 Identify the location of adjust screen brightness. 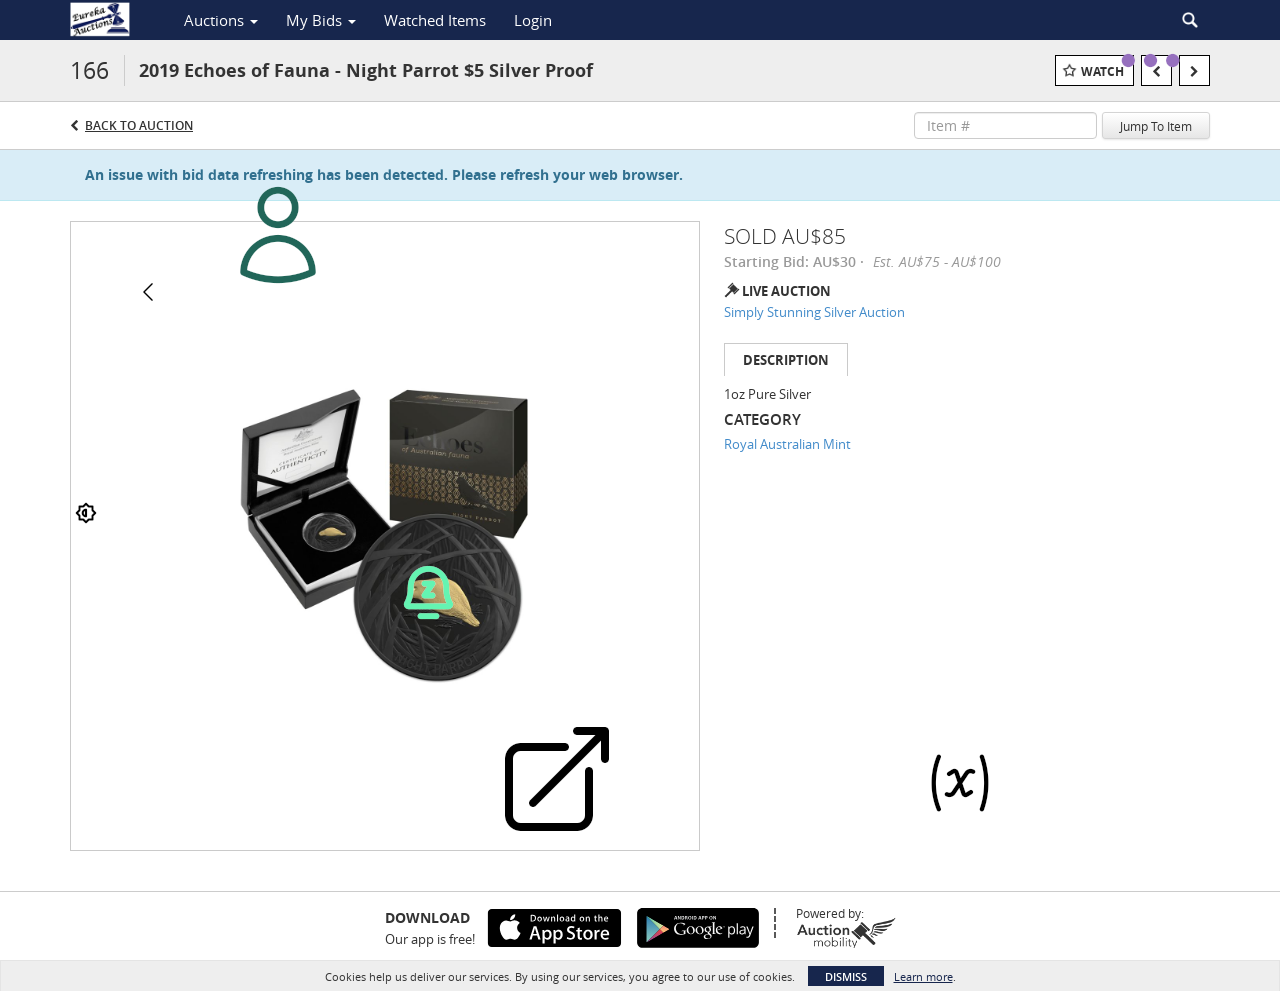
(86, 513).